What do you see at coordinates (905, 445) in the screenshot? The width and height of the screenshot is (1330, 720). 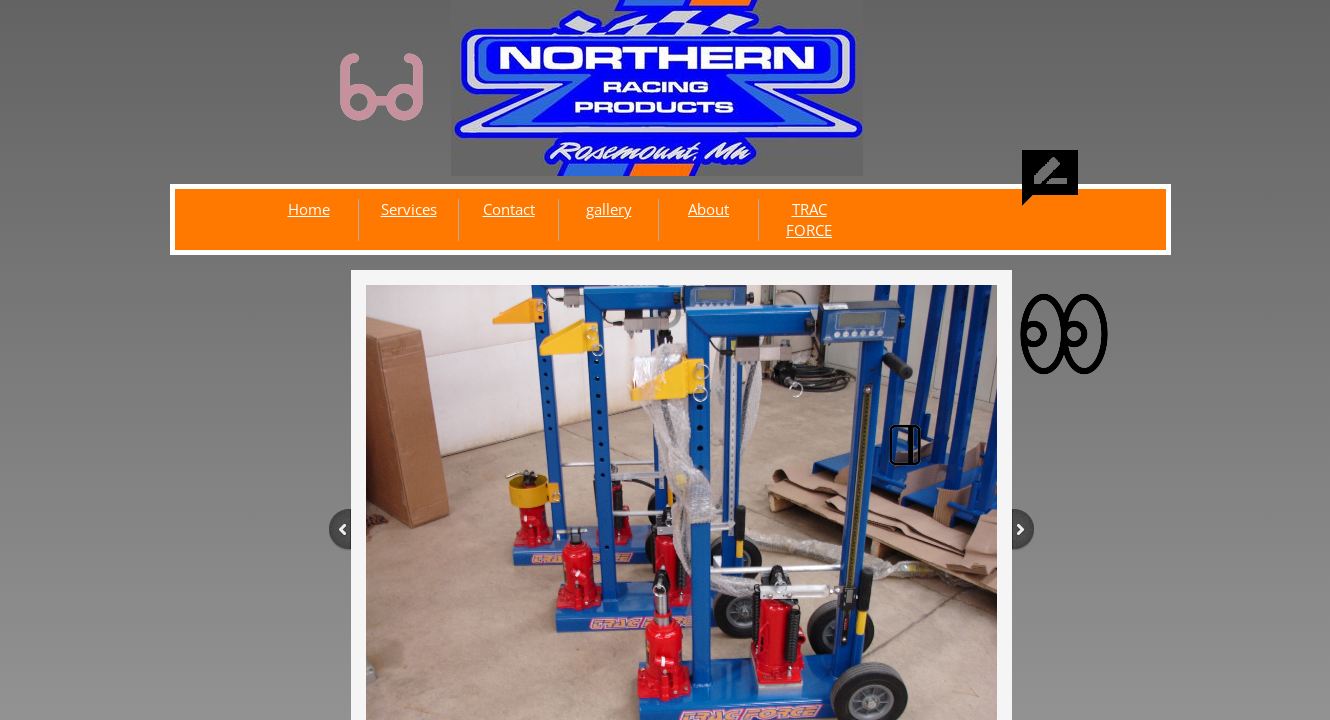 I see `open your journal or diary` at bounding box center [905, 445].